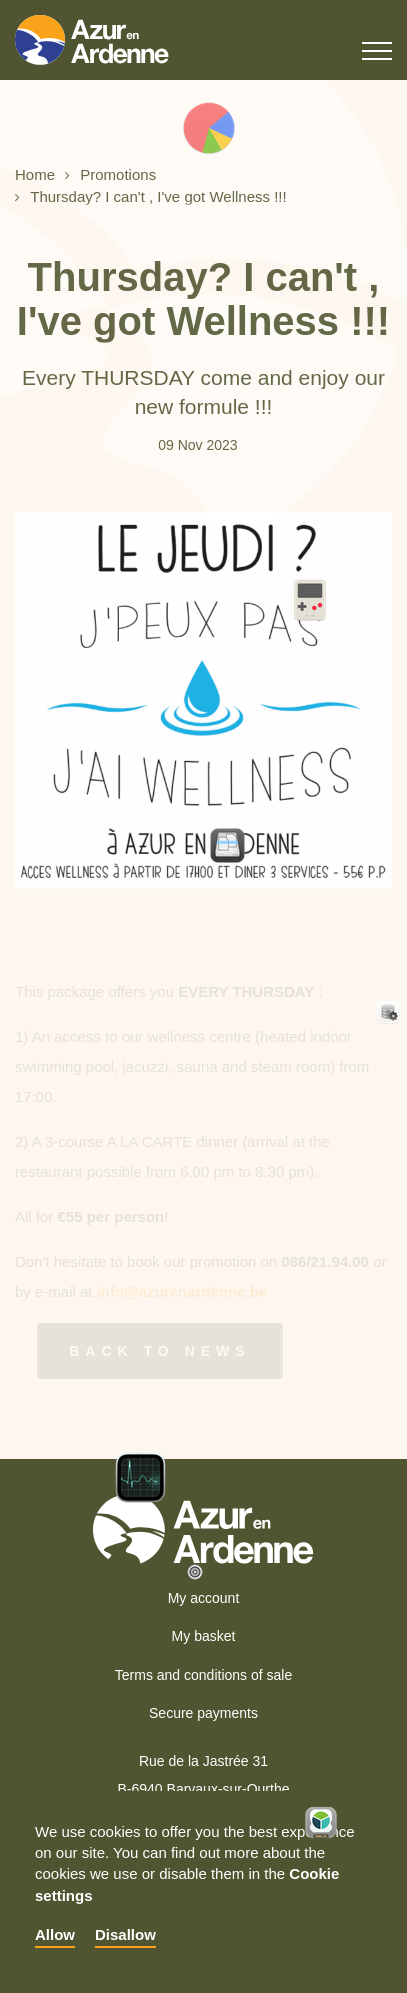  Describe the element at coordinates (209, 128) in the screenshot. I see `open disk usage analyzer` at that location.